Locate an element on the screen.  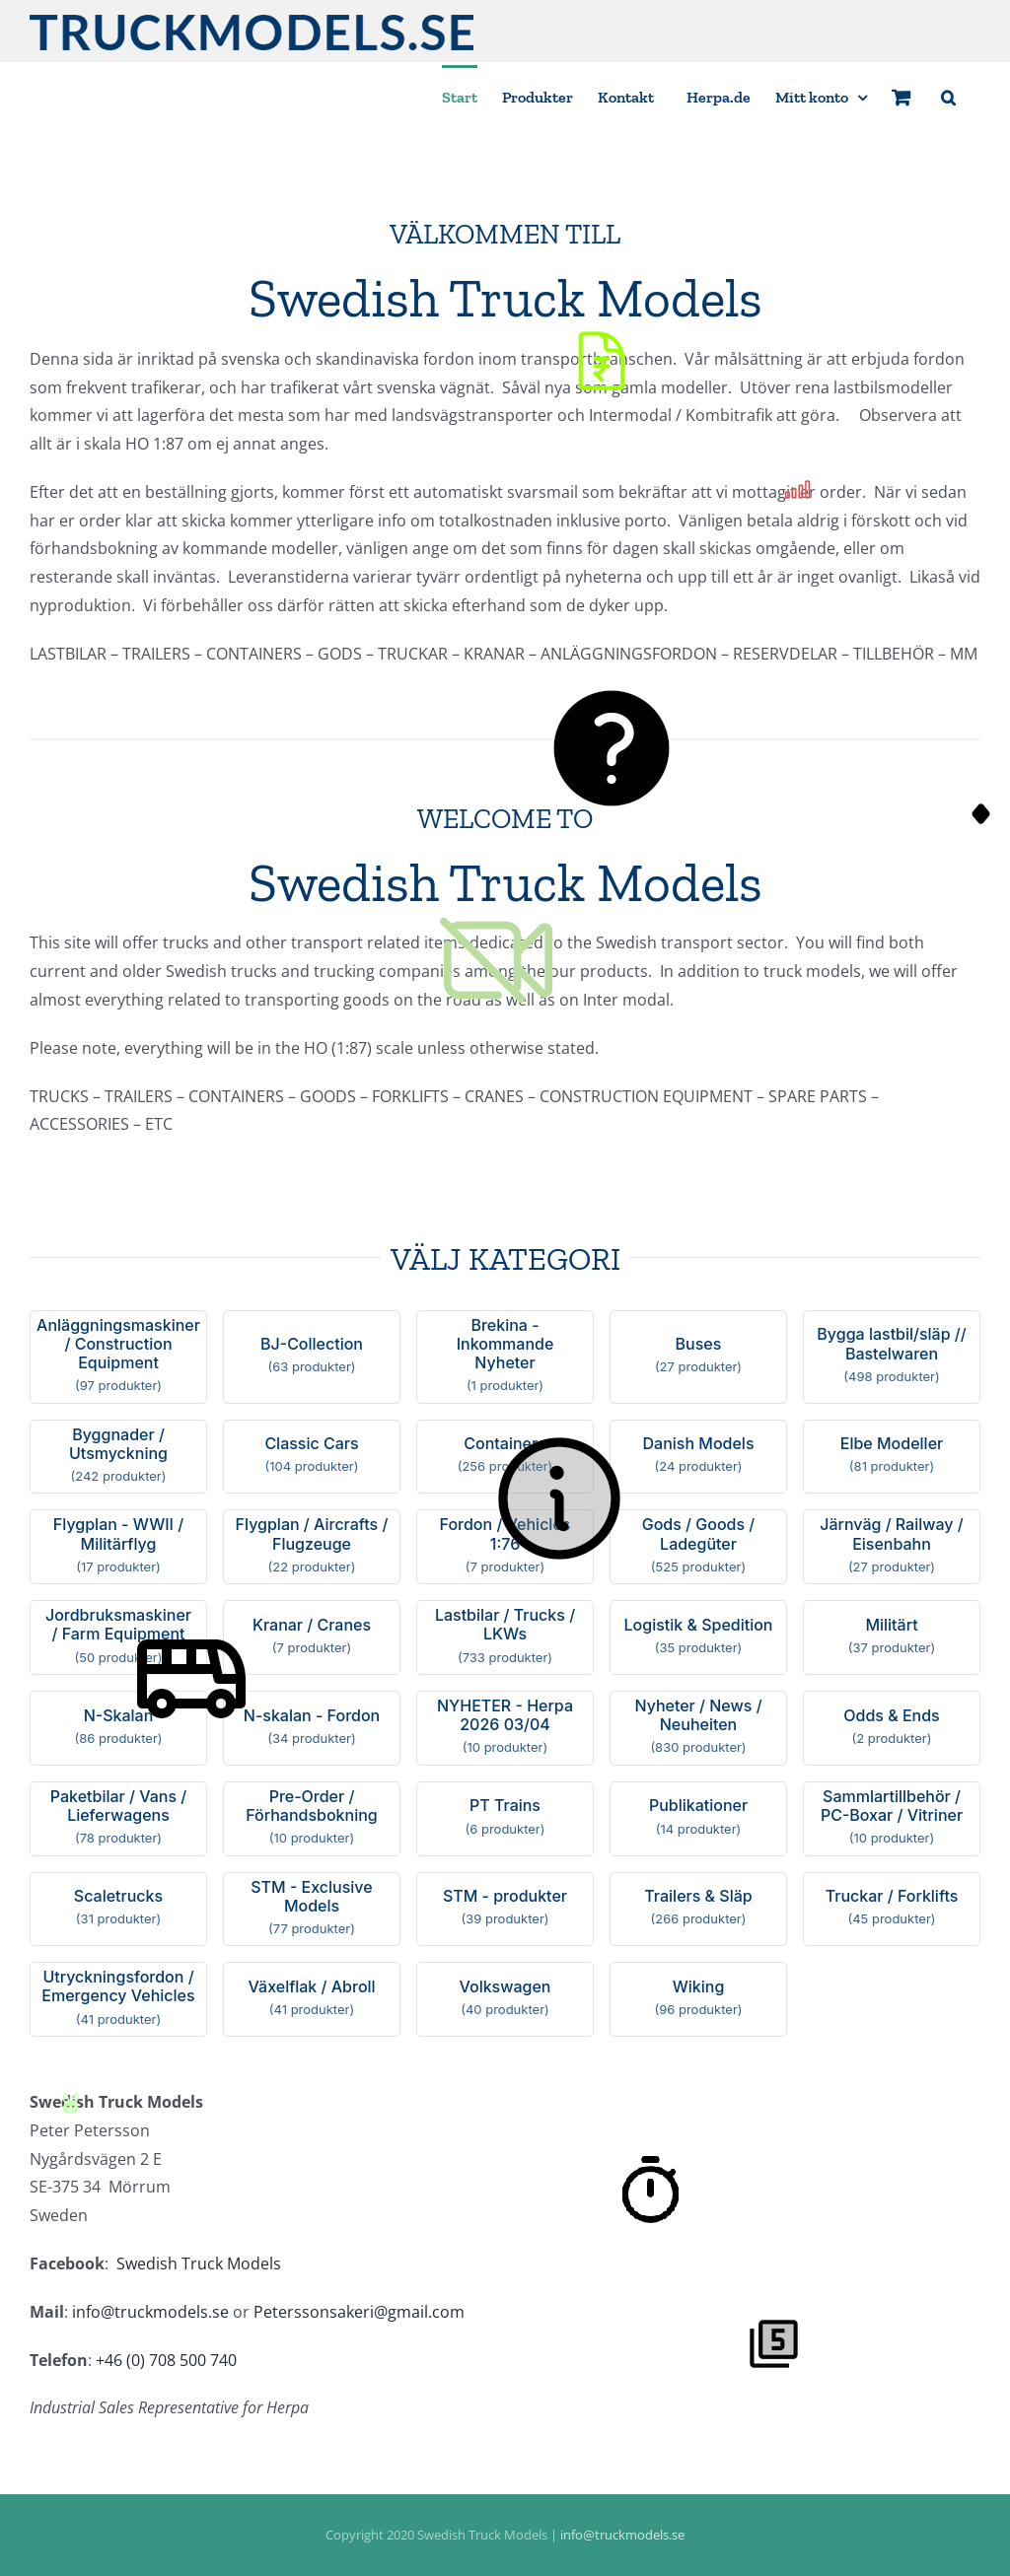
add or select a keyframe in animation timeline is located at coordinates (980, 813).